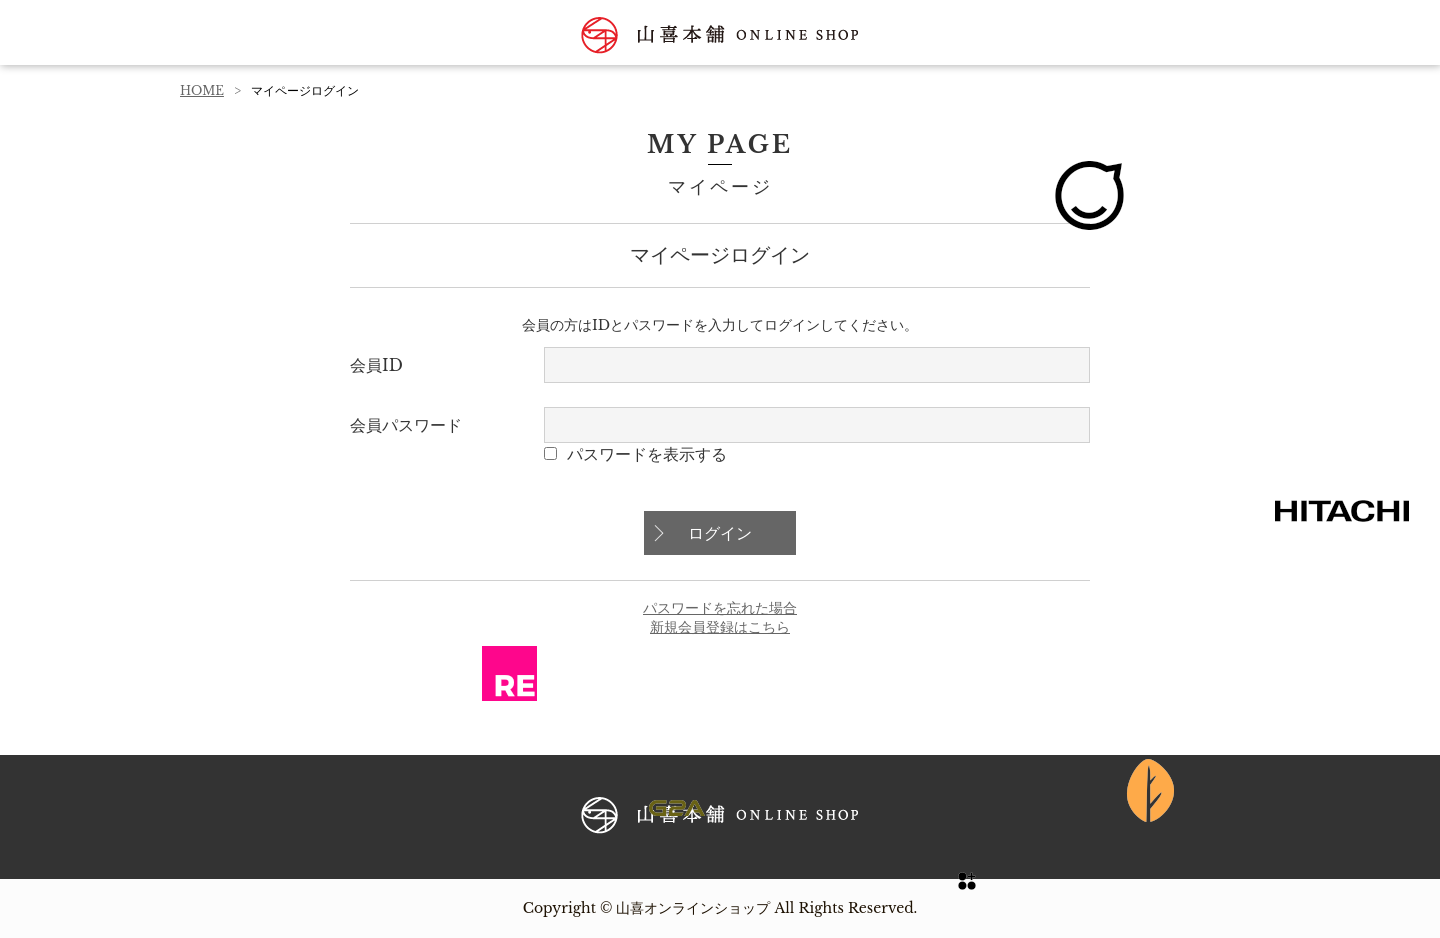 The height and width of the screenshot is (938, 1440). Describe the element at coordinates (1089, 195) in the screenshot. I see `open the Staffbase employee communications app` at that location.